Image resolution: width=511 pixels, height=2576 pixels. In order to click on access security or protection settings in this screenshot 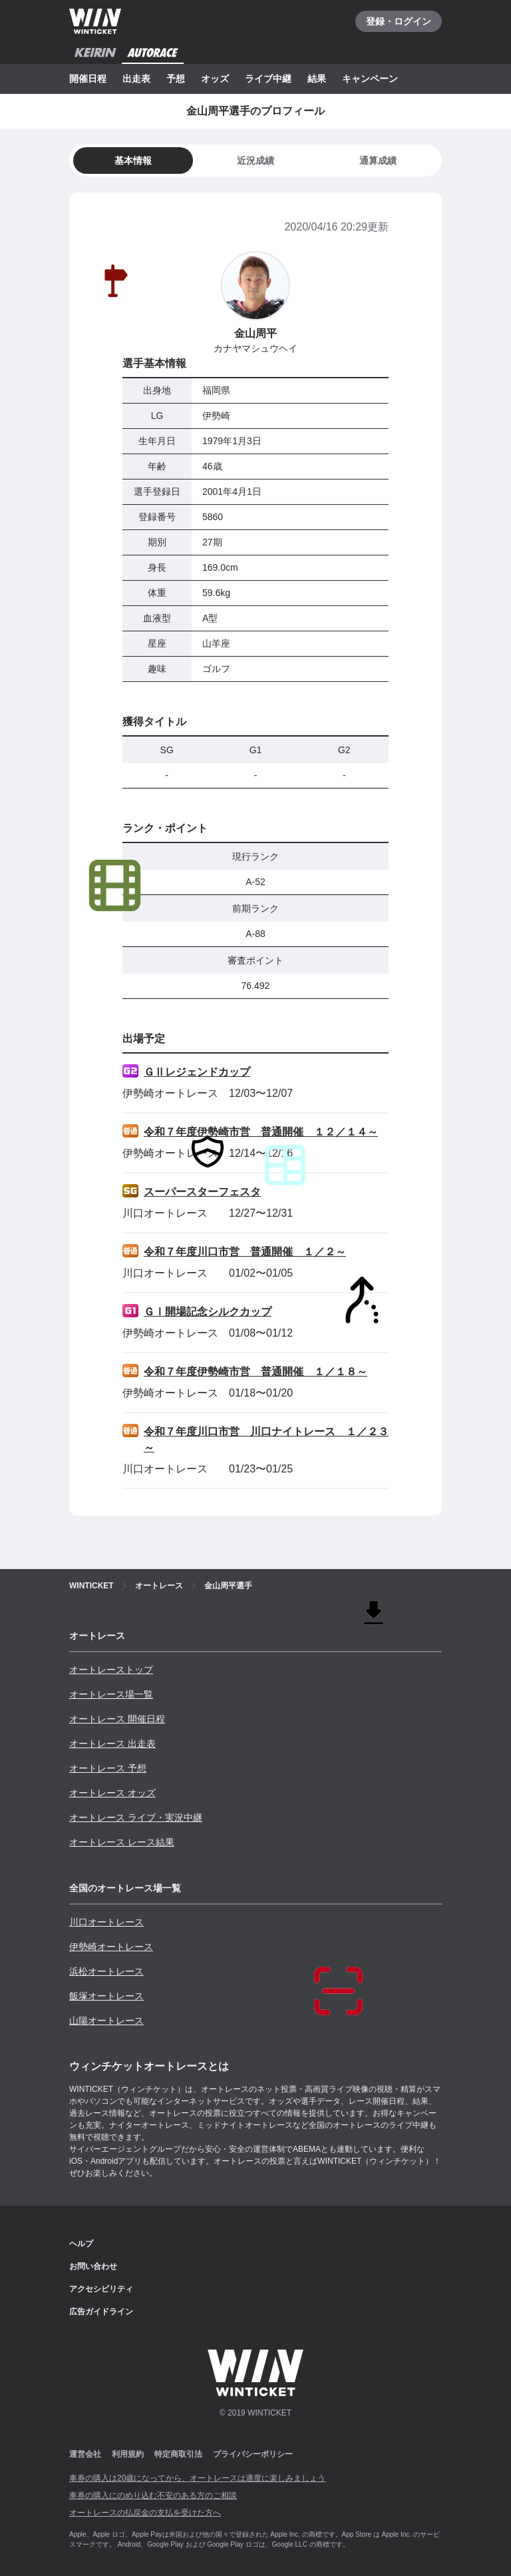, I will do `click(208, 1151)`.